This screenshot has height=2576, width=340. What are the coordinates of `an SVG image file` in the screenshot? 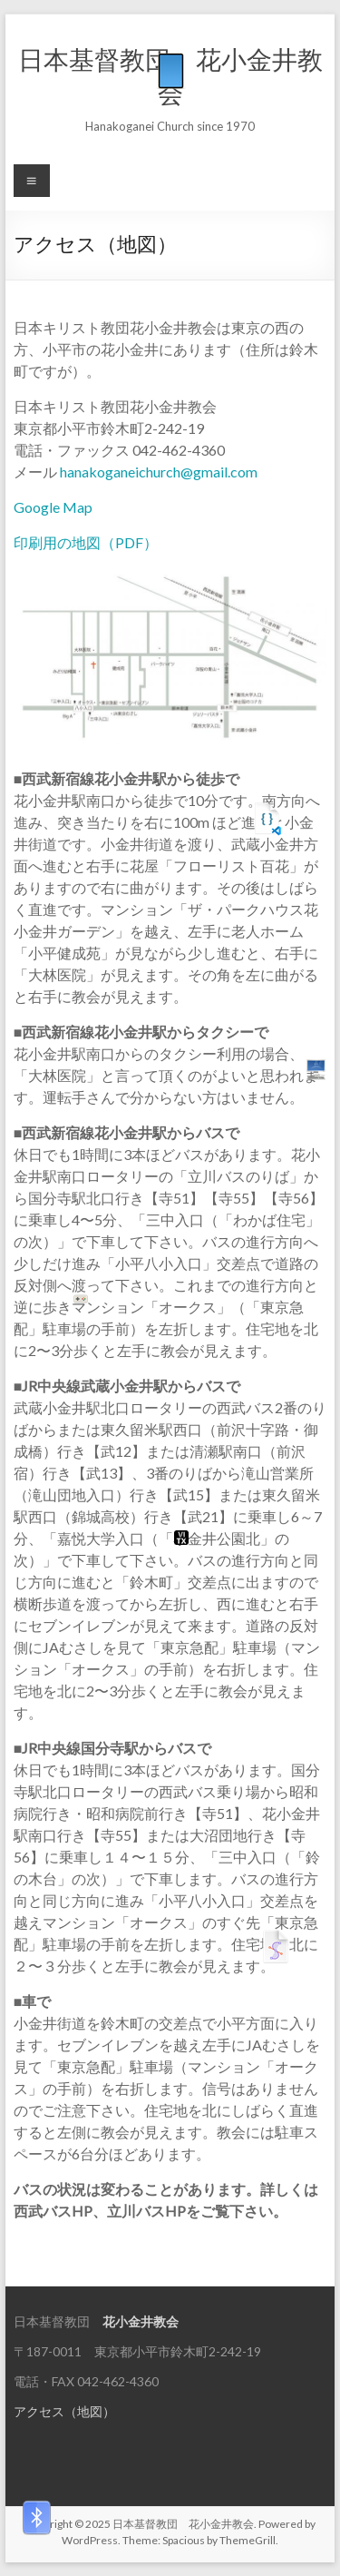 It's located at (276, 1947).